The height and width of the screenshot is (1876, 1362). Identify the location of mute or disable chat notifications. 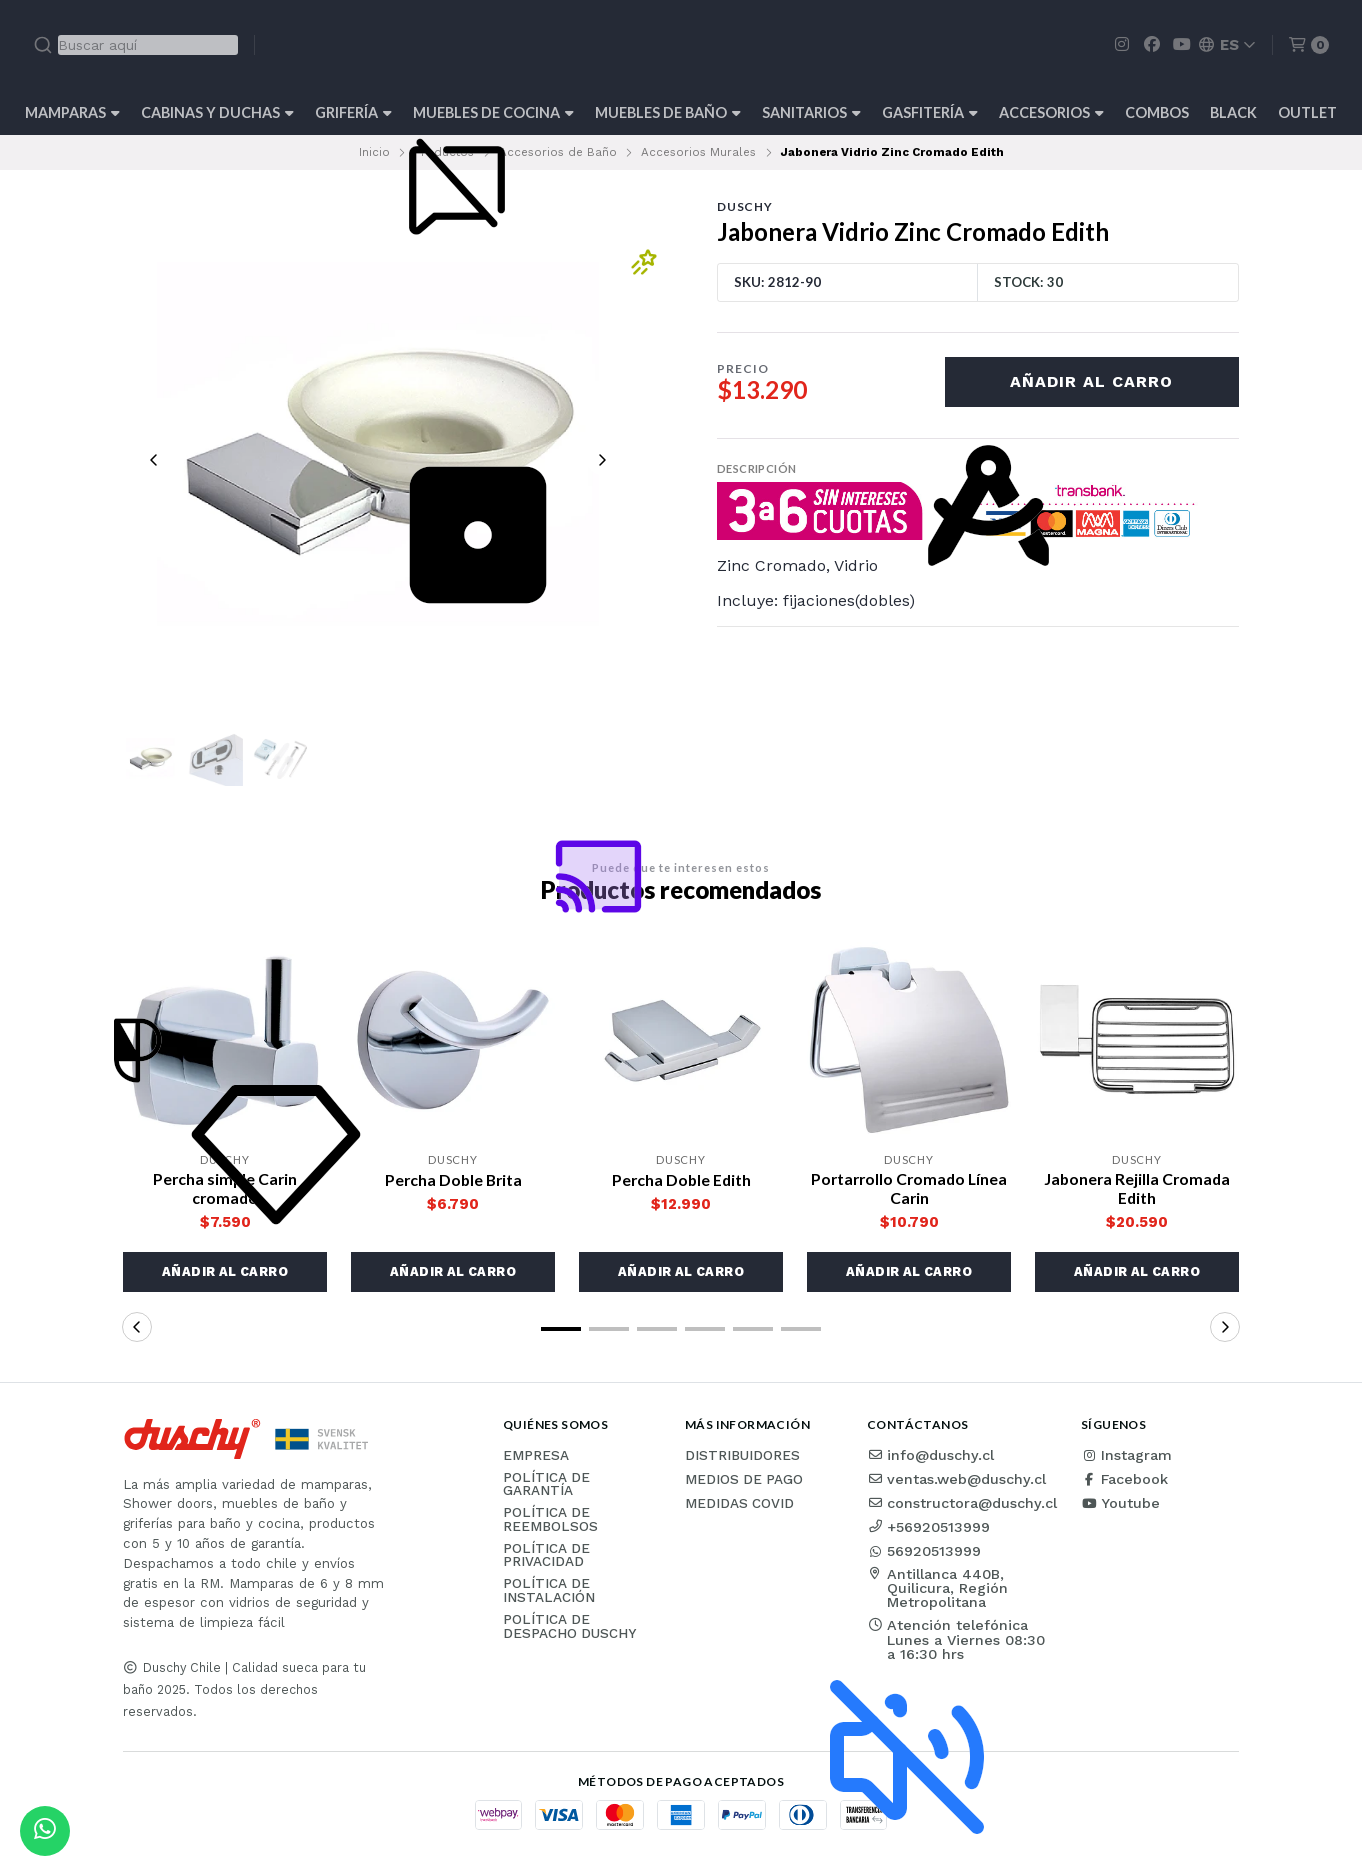
(457, 183).